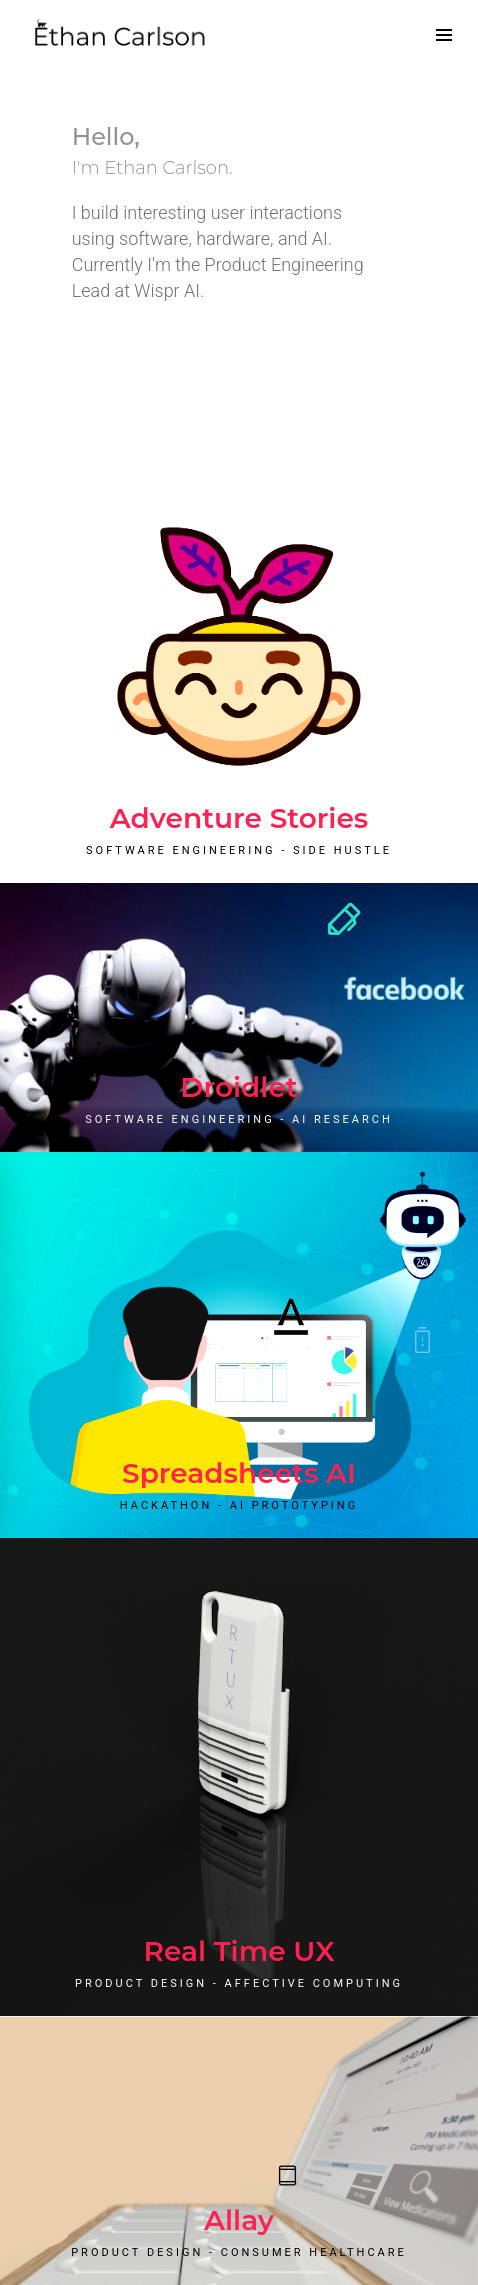 Image resolution: width=478 pixels, height=2285 pixels. What do you see at coordinates (422, 1340) in the screenshot?
I see `indicates low battery warning` at bounding box center [422, 1340].